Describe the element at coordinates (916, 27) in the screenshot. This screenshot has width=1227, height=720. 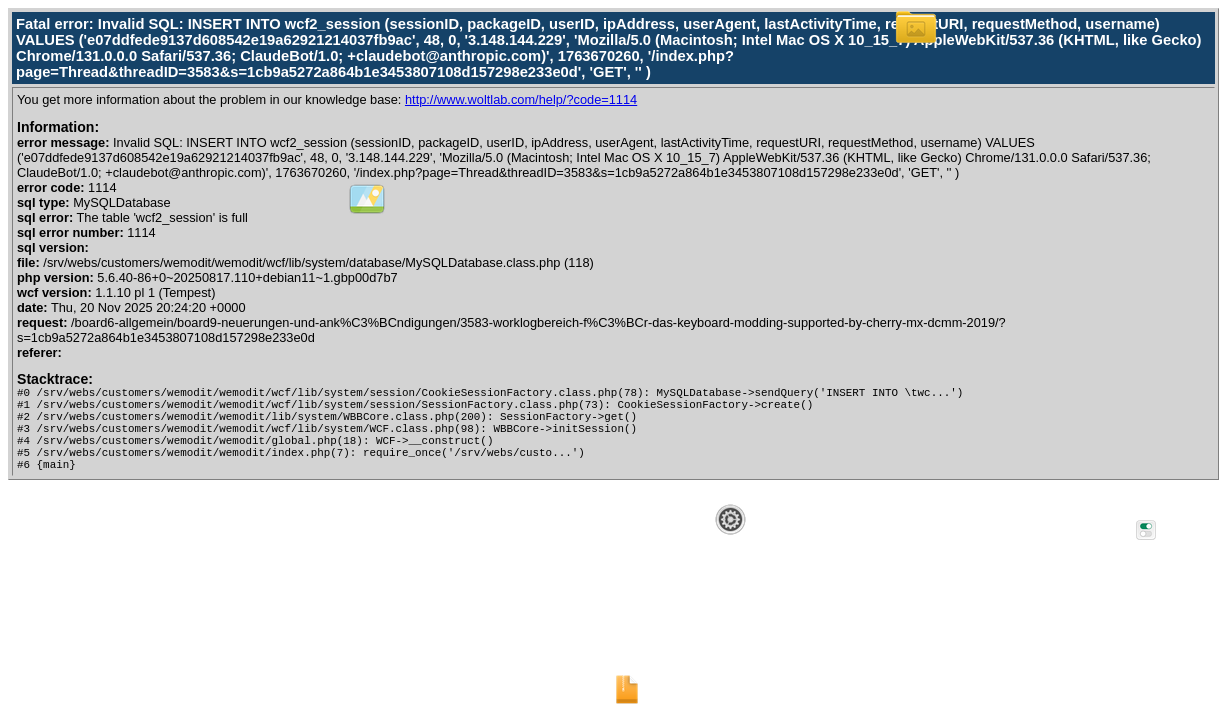
I see `open your images folder` at that location.